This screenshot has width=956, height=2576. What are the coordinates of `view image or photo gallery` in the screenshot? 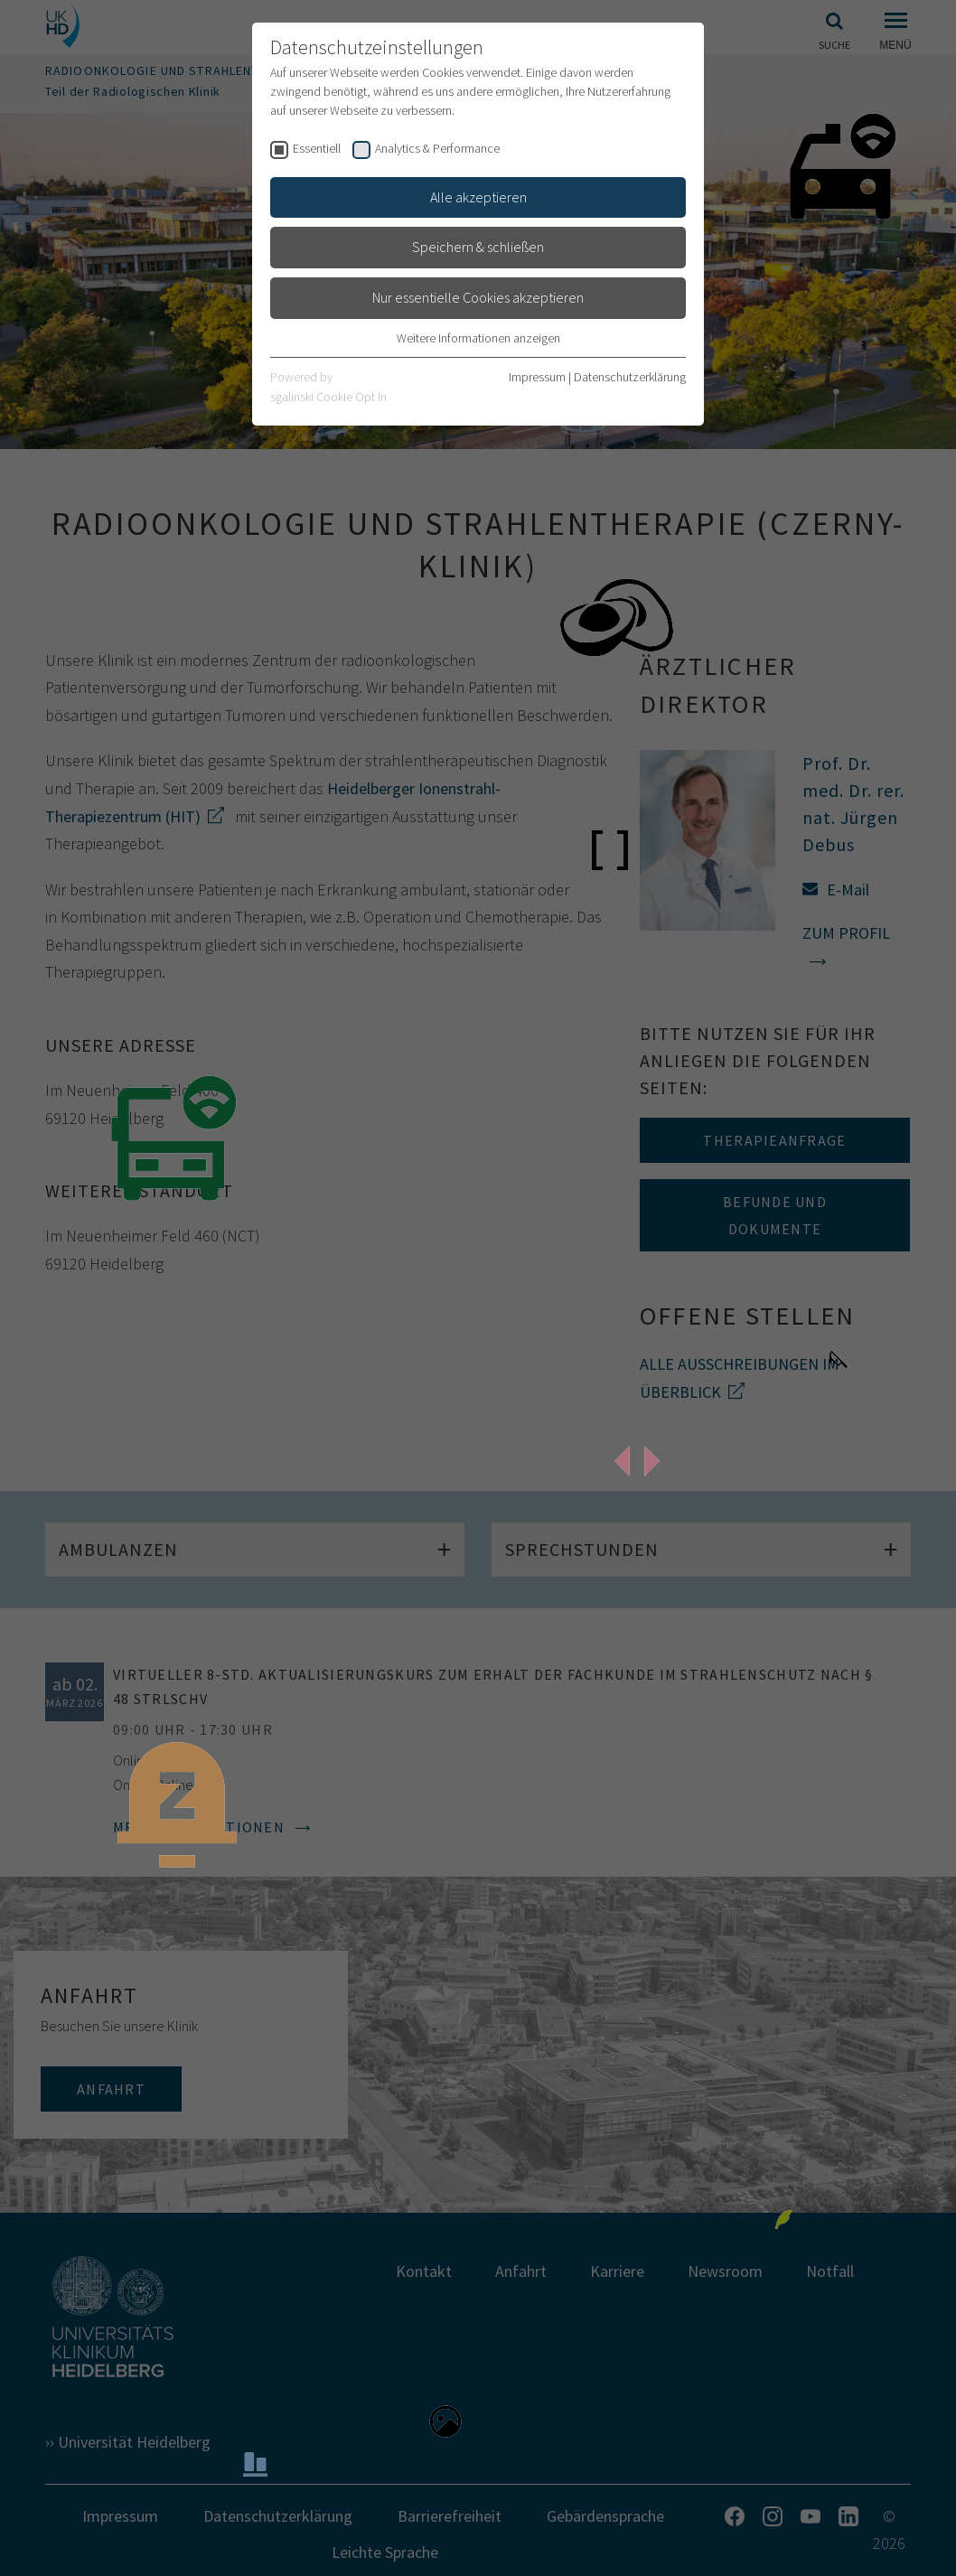 It's located at (445, 2421).